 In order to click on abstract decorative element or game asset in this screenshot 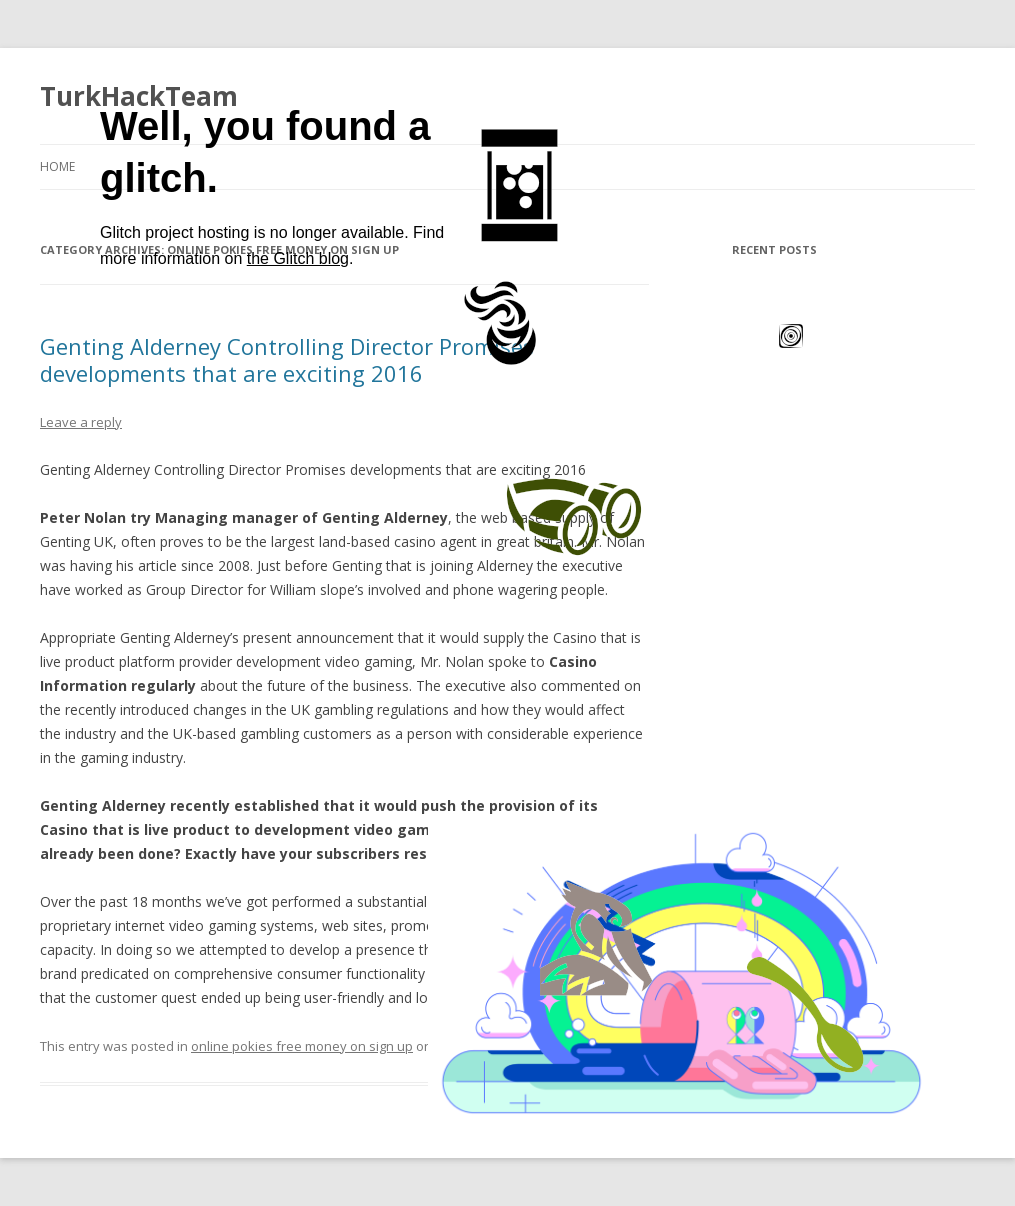, I will do `click(791, 336)`.